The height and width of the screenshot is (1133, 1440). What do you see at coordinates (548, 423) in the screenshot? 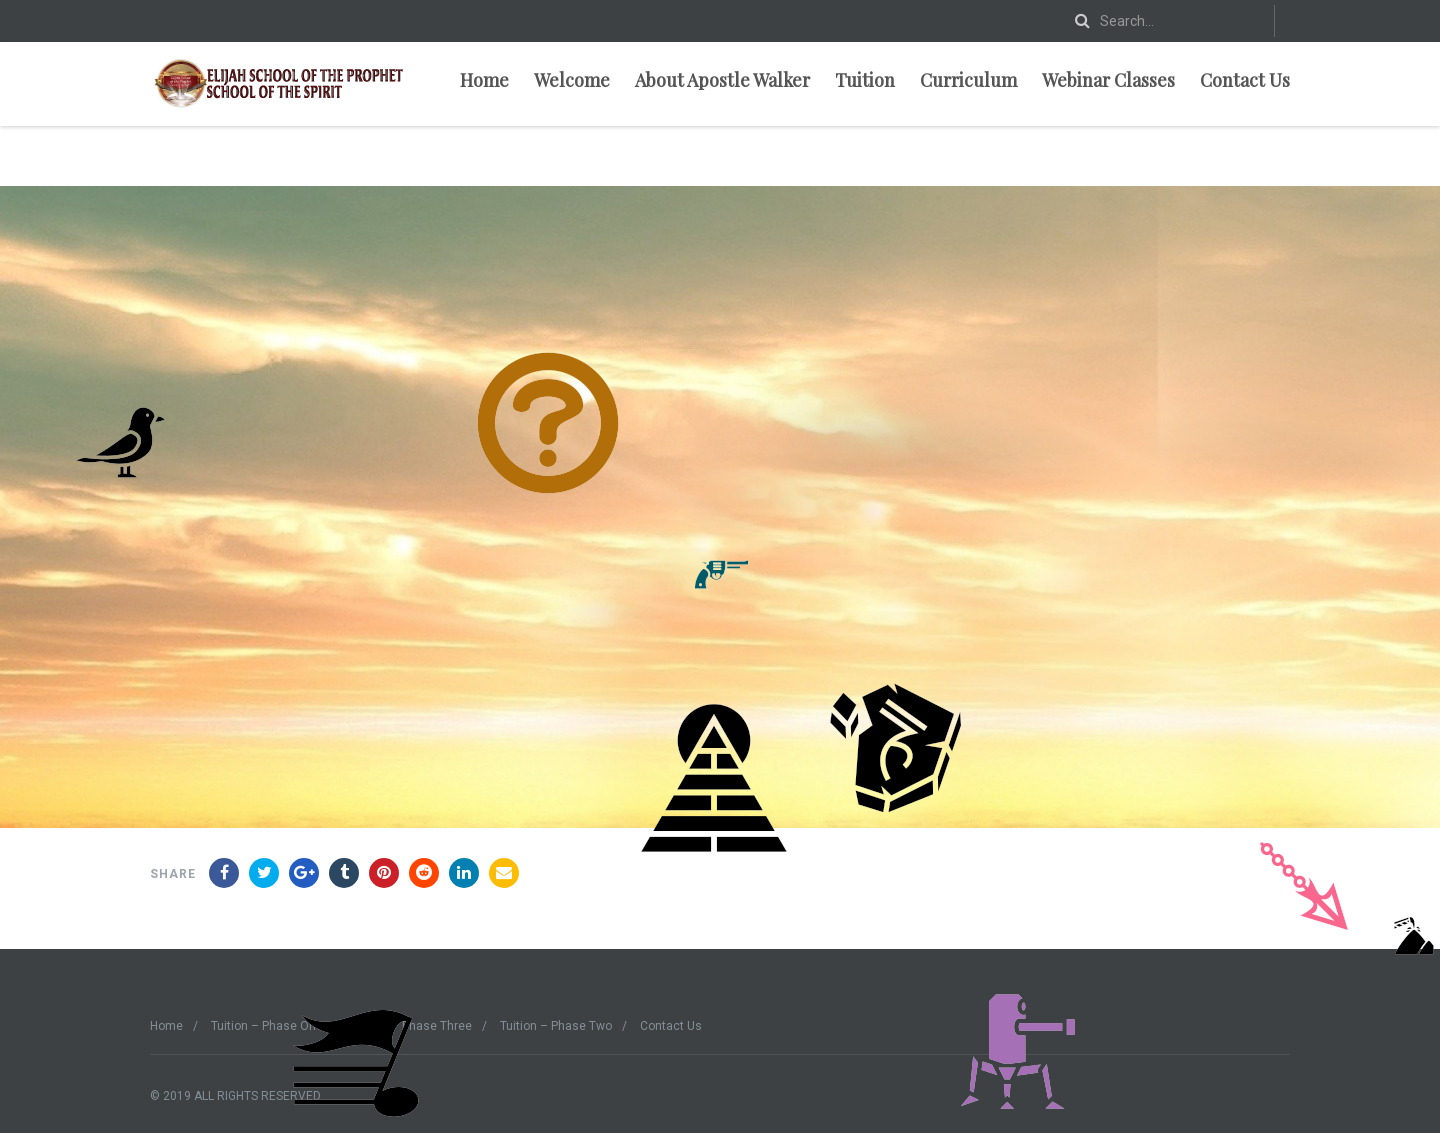
I see `access help or support documentation` at bounding box center [548, 423].